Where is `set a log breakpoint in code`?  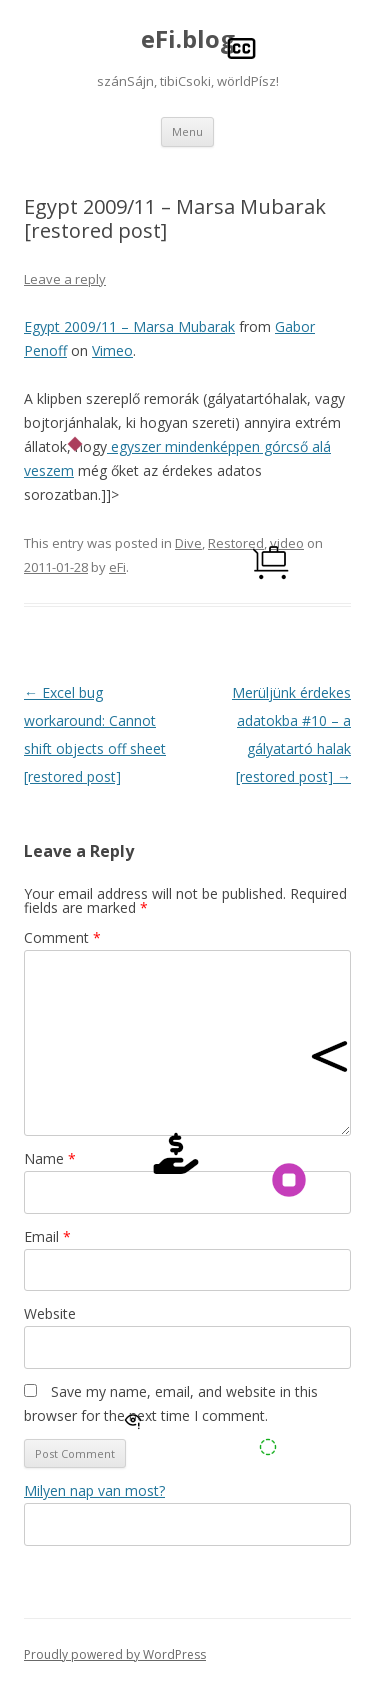 set a log breakpoint in code is located at coordinates (75, 444).